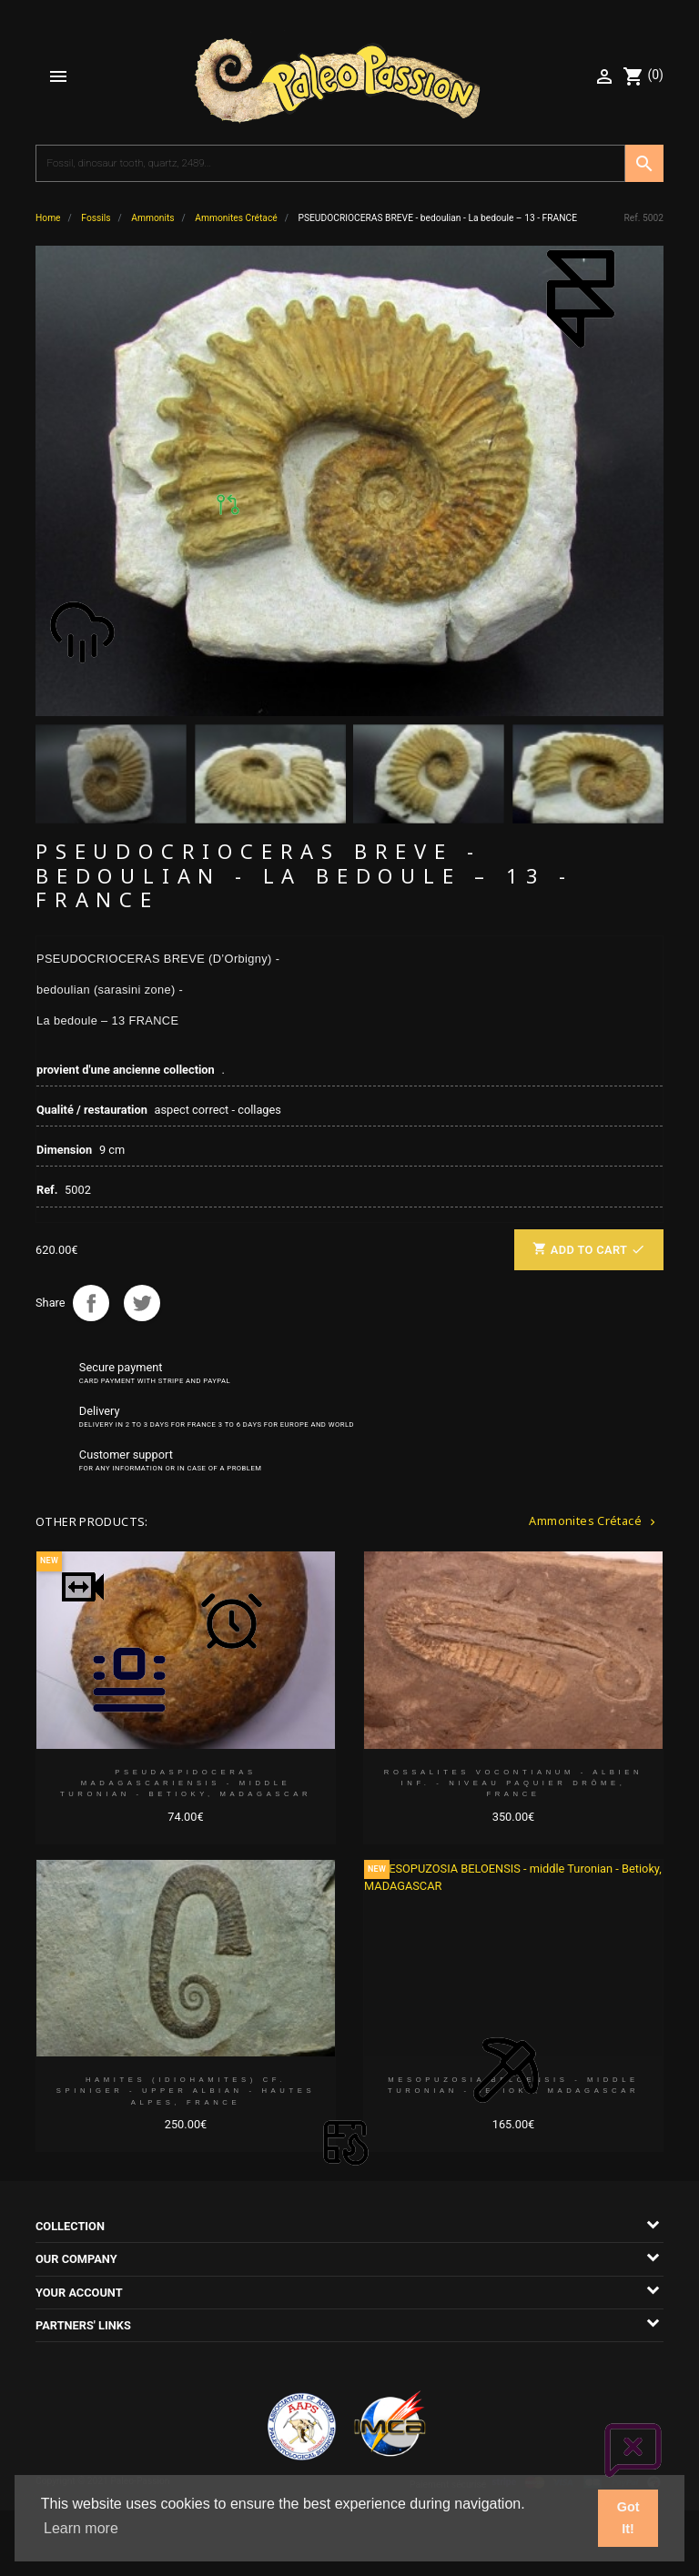  I want to click on switch between front and rear camera during video recording, so click(83, 1587).